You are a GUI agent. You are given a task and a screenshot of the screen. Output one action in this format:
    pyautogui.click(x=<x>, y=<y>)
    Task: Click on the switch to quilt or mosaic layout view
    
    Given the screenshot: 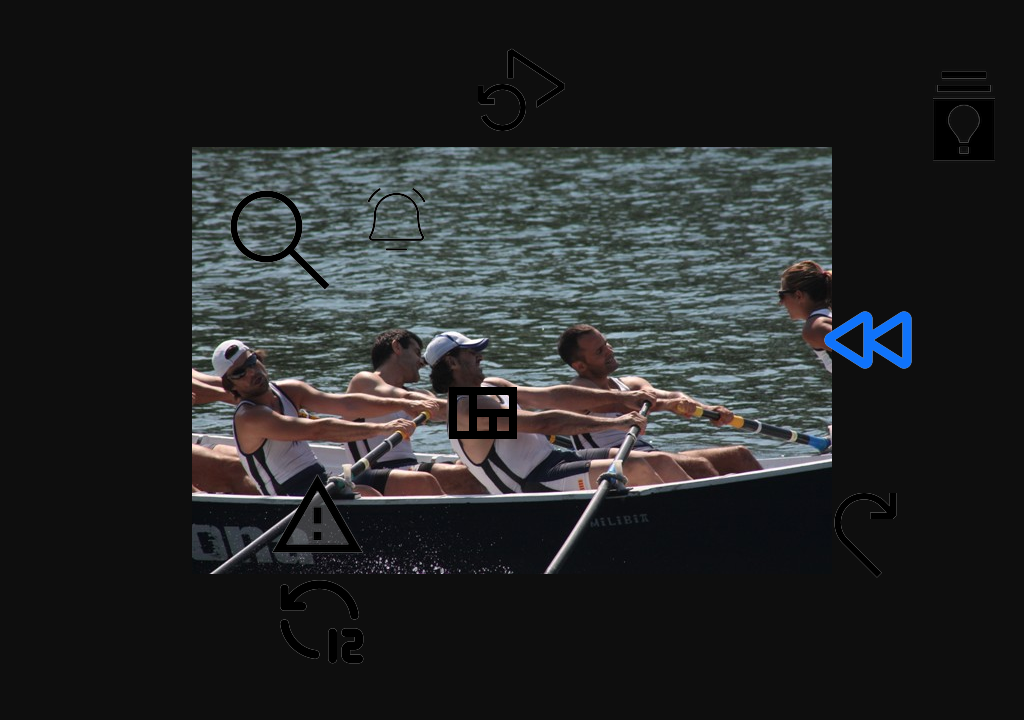 What is the action you would take?
    pyautogui.click(x=481, y=415)
    